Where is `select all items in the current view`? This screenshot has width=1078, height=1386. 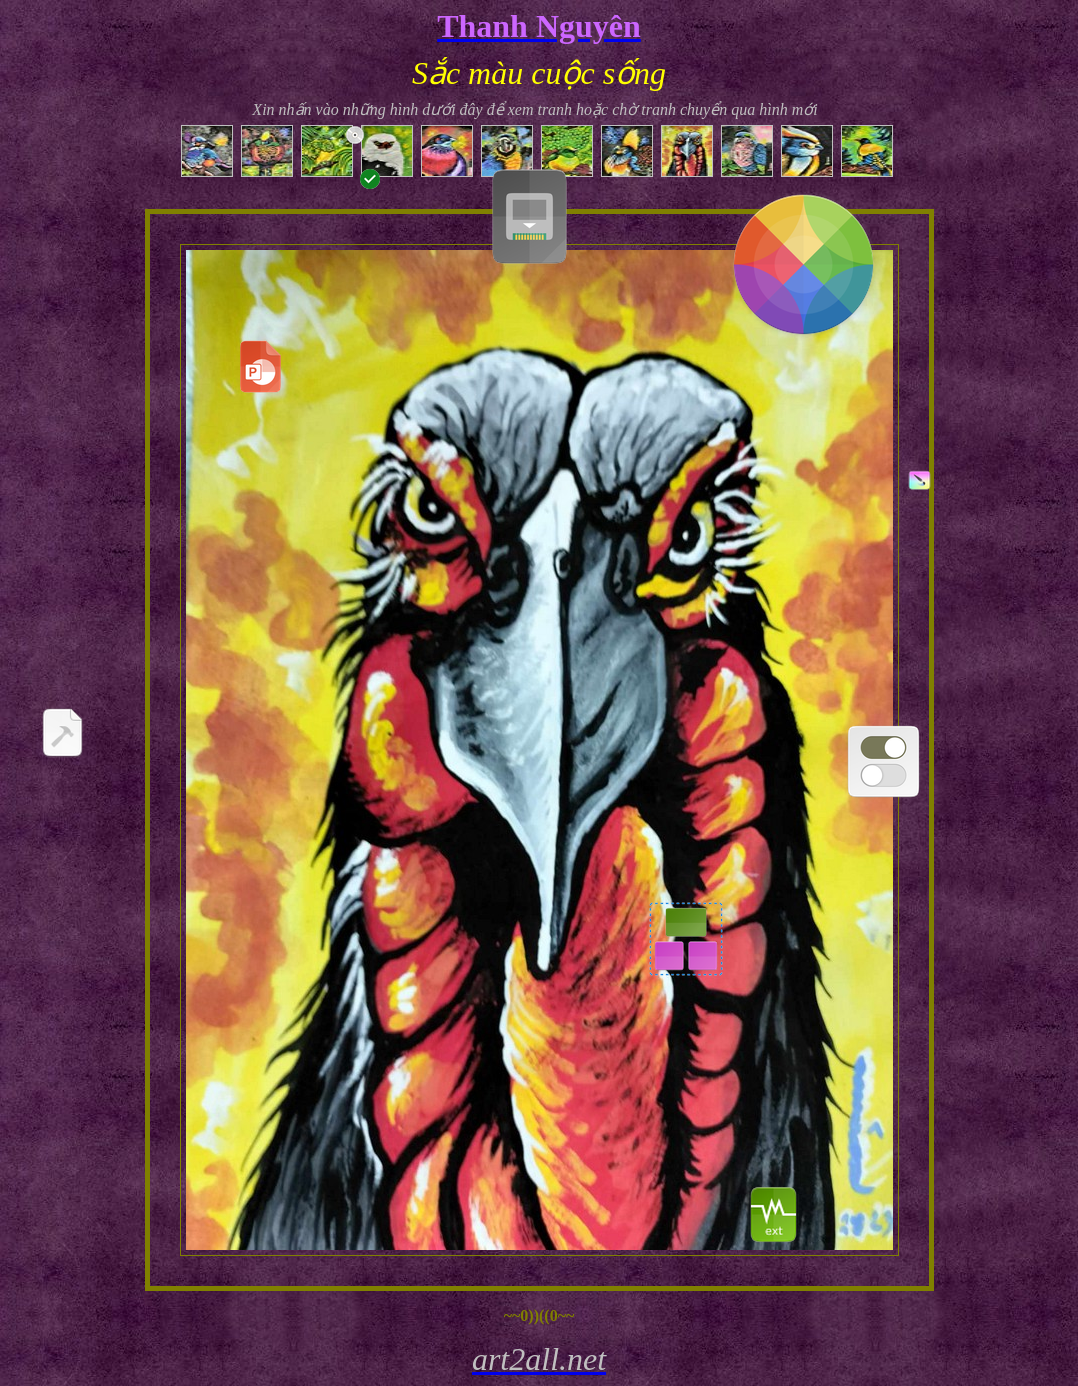
select all items in the current view is located at coordinates (686, 939).